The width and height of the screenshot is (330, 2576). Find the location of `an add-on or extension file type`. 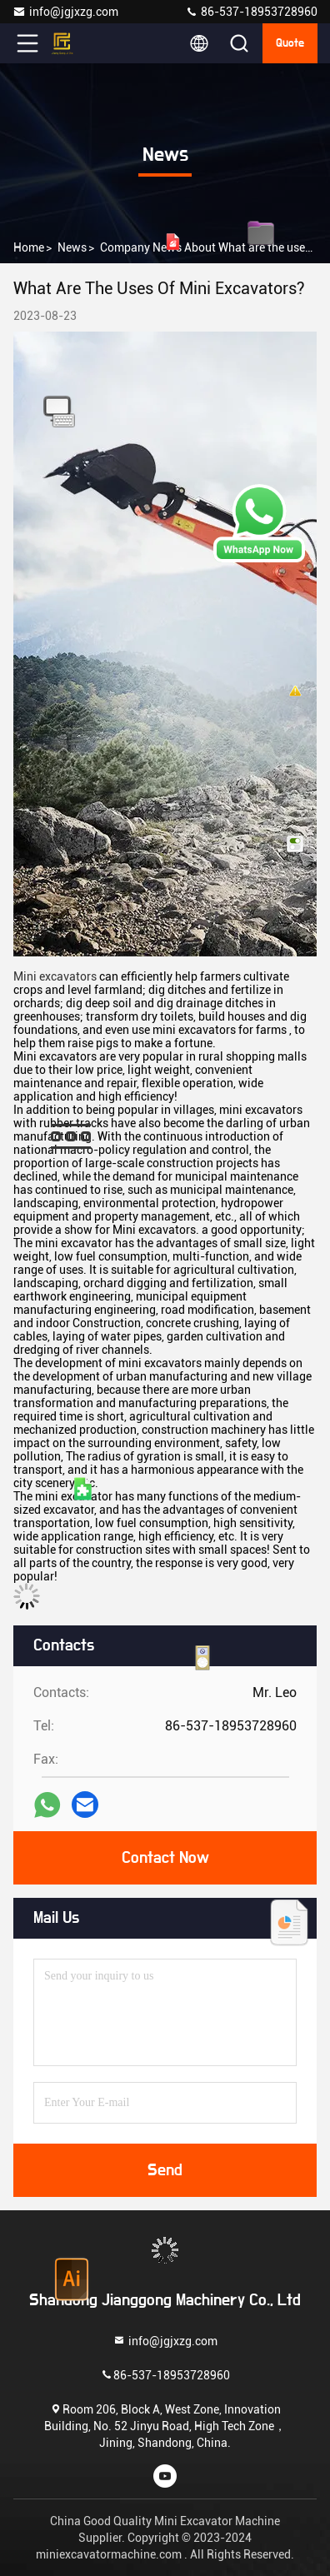

an add-on or extension file type is located at coordinates (82, 1489).